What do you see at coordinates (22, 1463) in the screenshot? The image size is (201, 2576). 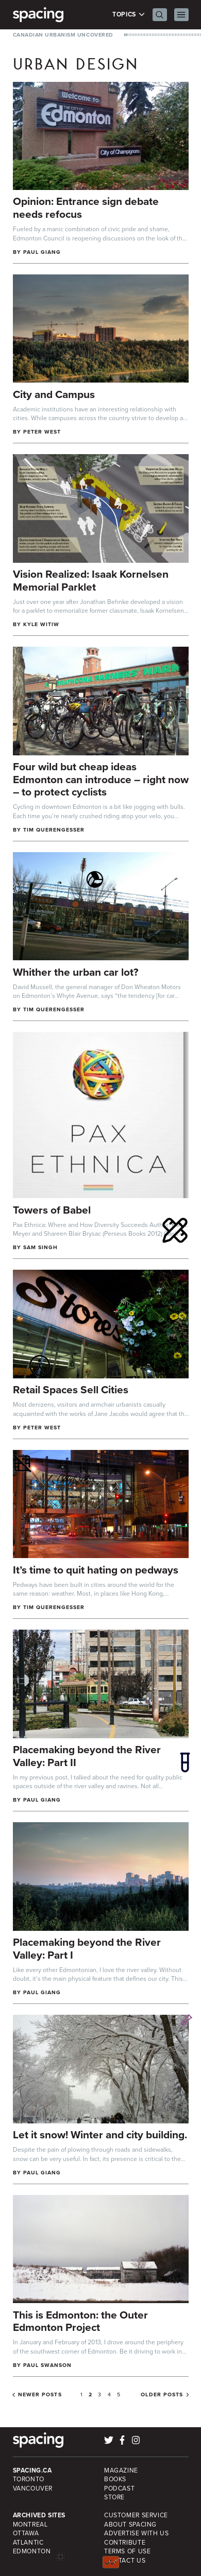 I see `video recording is disabled` at bounding box center [22, 1463].